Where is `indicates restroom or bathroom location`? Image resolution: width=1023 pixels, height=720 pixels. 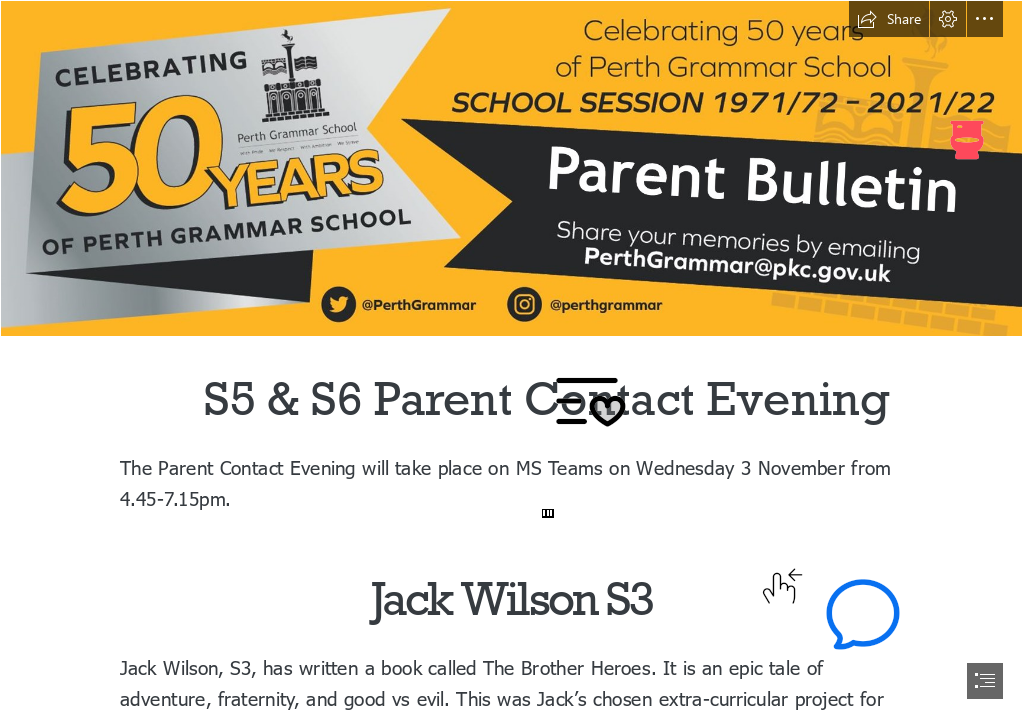 indicates restroom or bathroom location is located at coordinates (967, 140).